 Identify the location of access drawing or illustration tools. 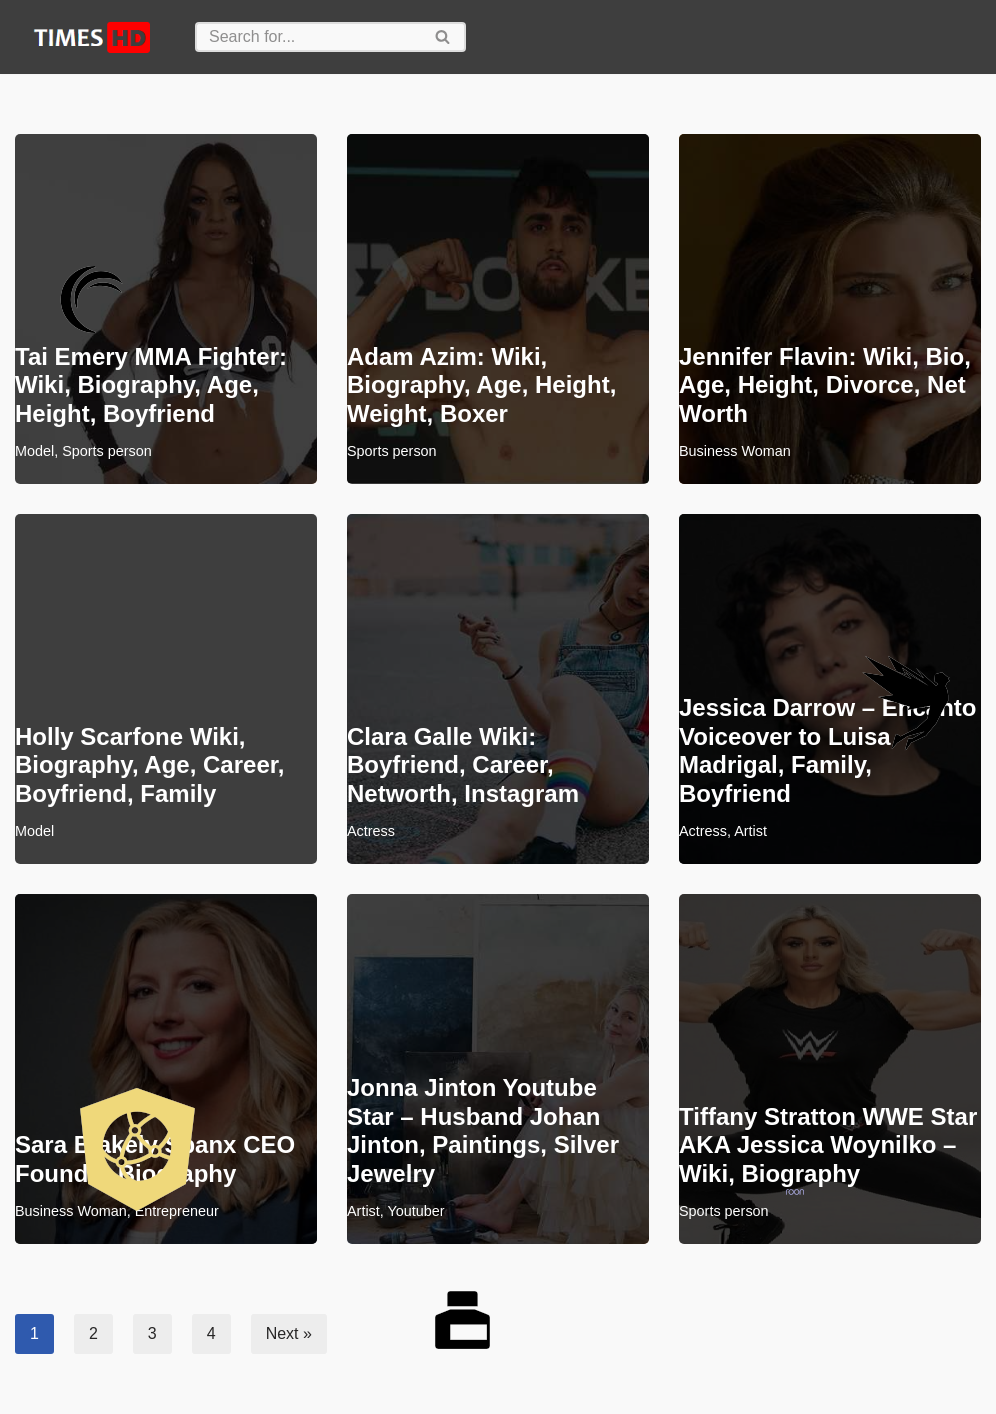
(462, 1318).